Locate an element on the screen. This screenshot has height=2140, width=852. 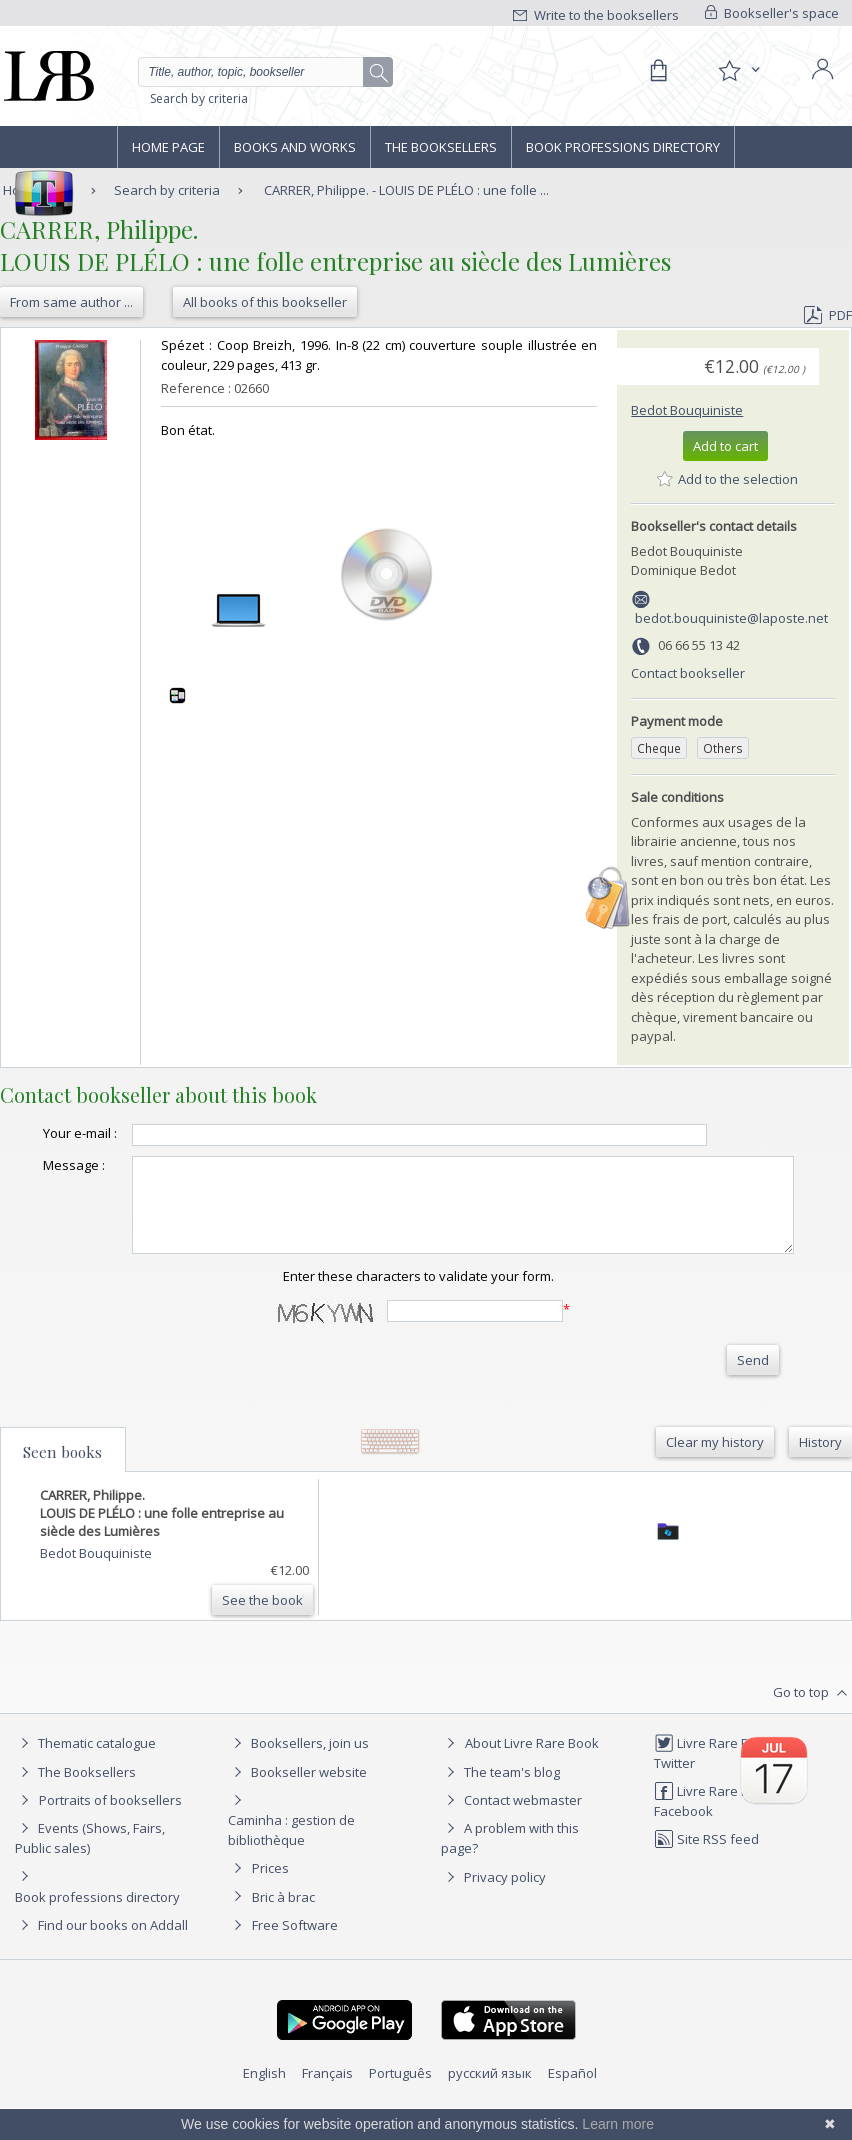
indicates a DVD-RAM disc in the system is located at coordinates (386, 575).